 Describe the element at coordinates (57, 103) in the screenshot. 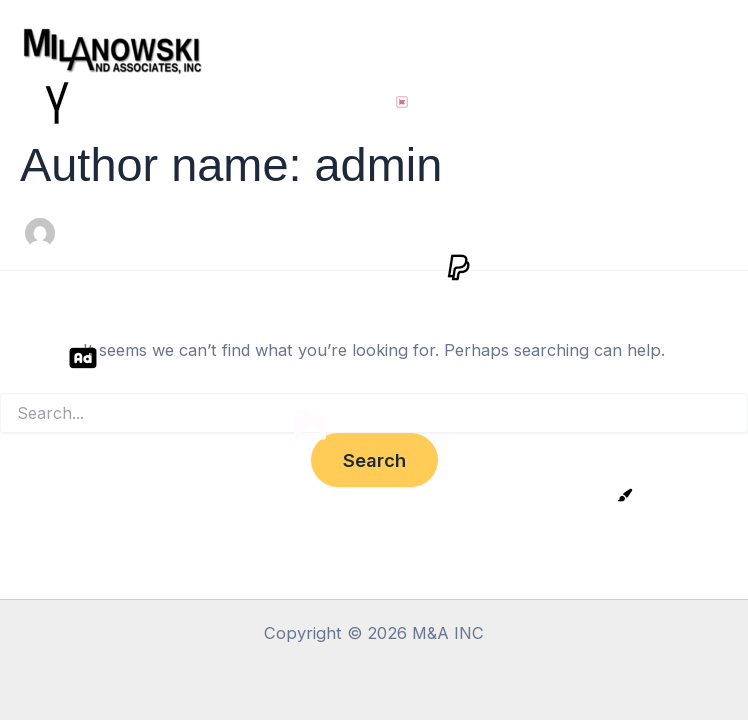

I see `yandex international logo` at that location.